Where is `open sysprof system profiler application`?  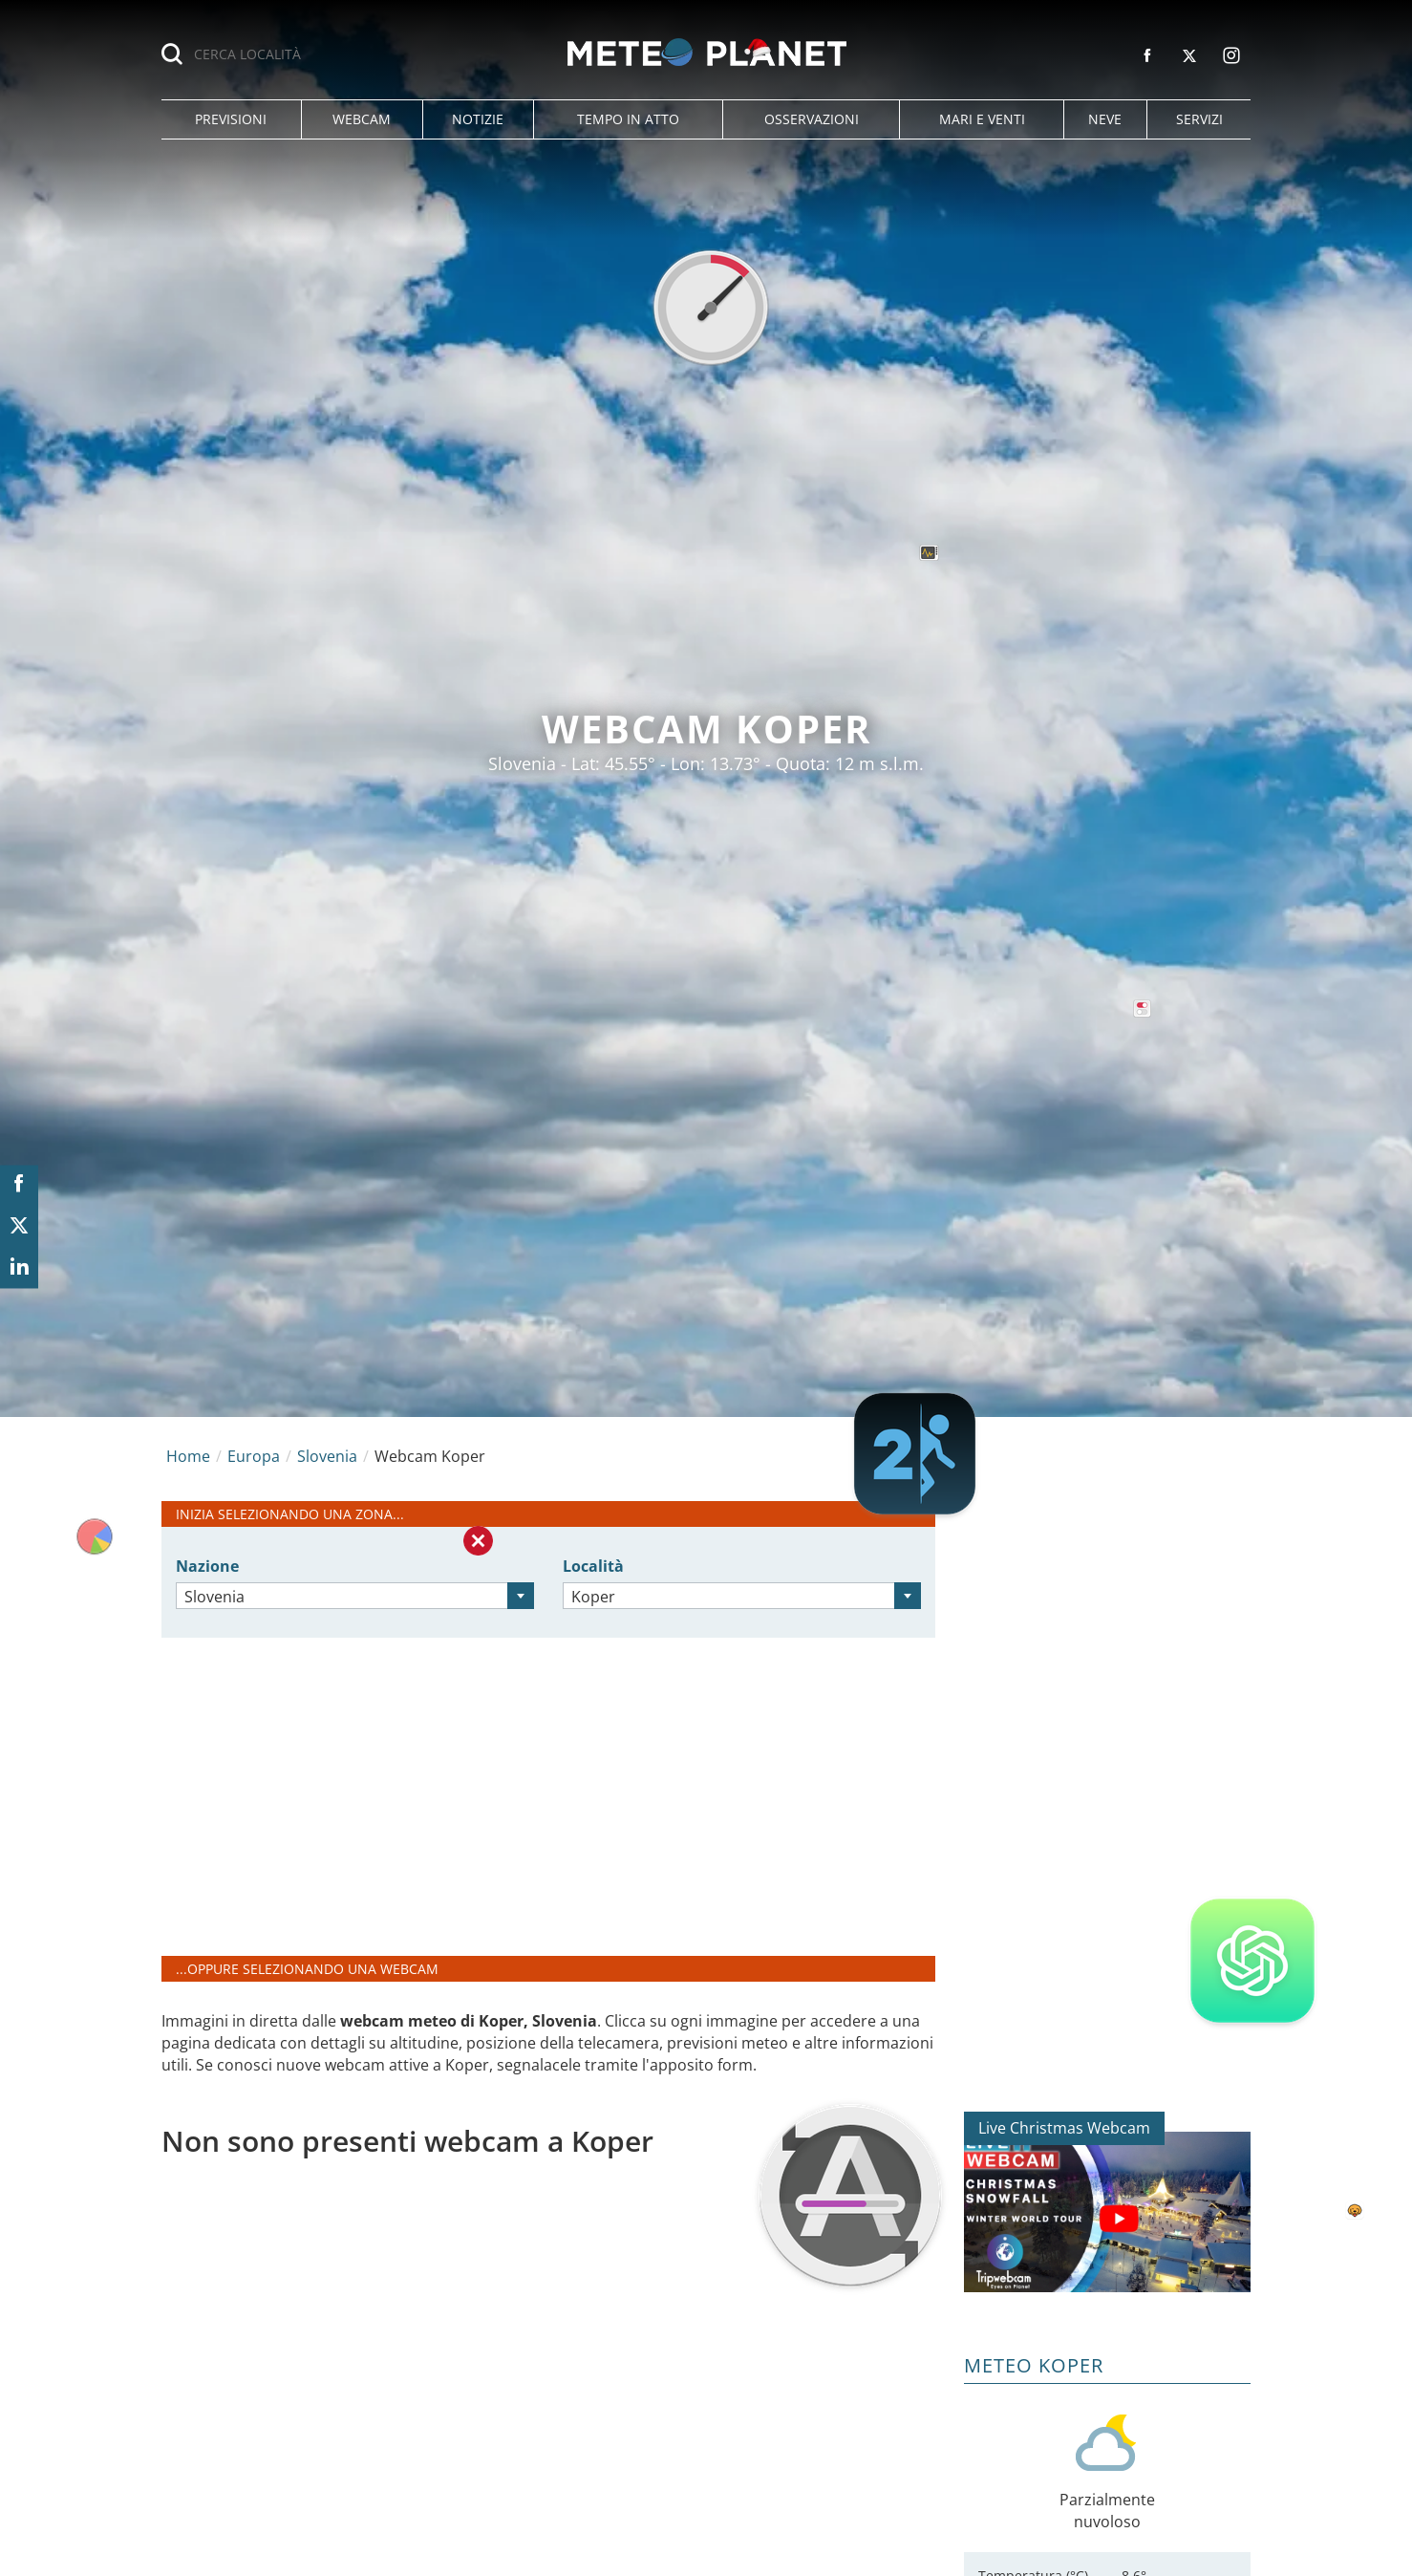 open sysprof system profiler application is located at coordinates (711, 308).